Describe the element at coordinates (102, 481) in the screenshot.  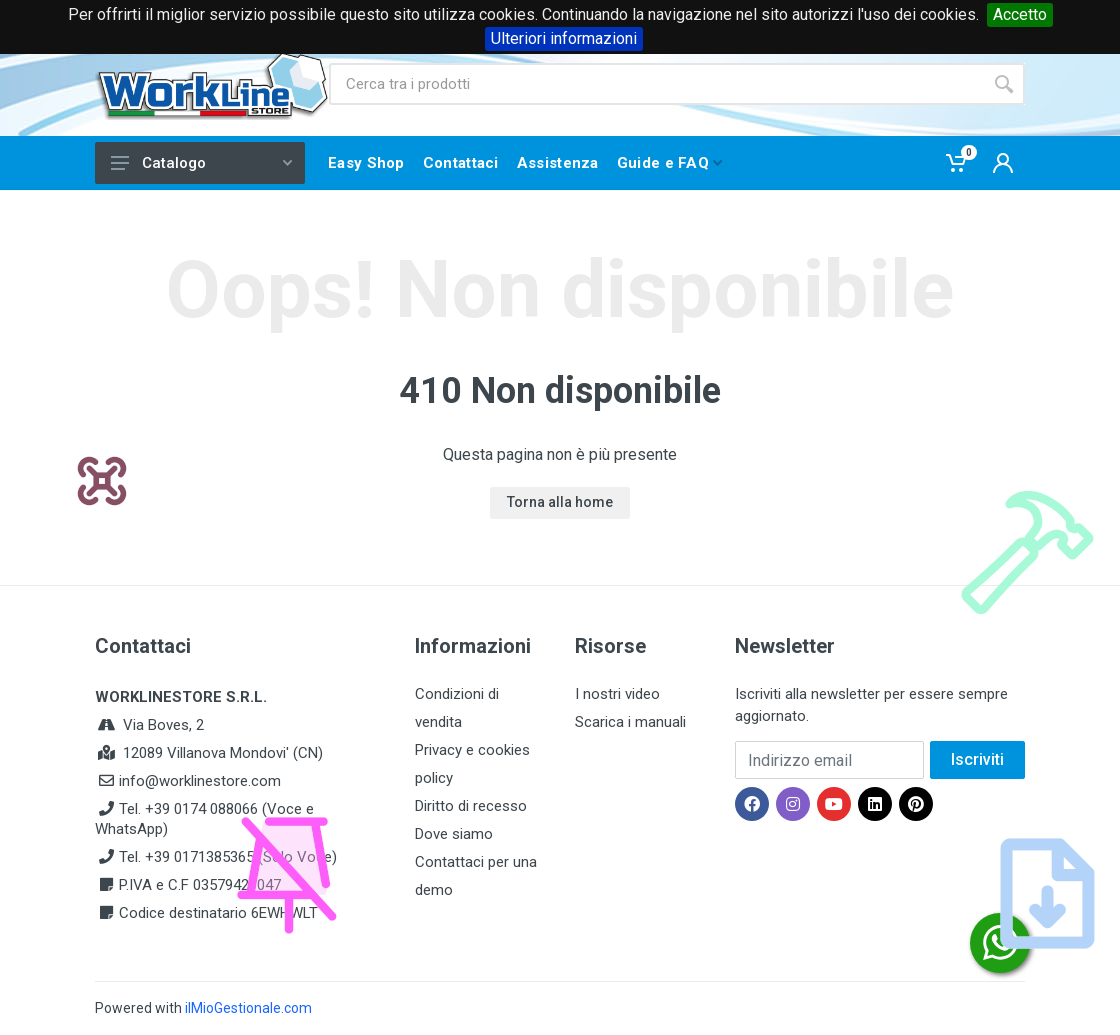
I see `access drone controls` at that location.